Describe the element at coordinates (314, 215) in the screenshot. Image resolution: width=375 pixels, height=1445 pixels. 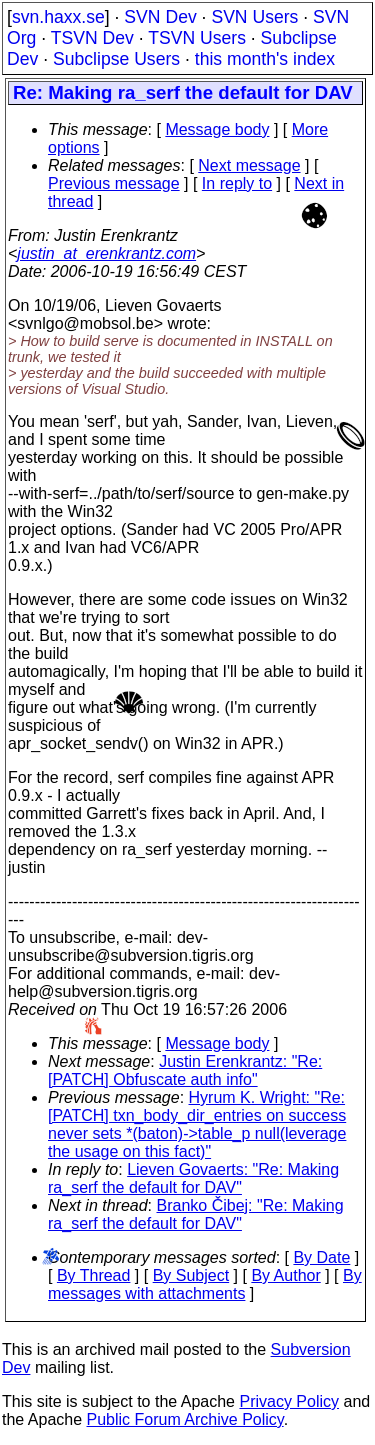
I see `accept or manage cookie preferences` at that location.